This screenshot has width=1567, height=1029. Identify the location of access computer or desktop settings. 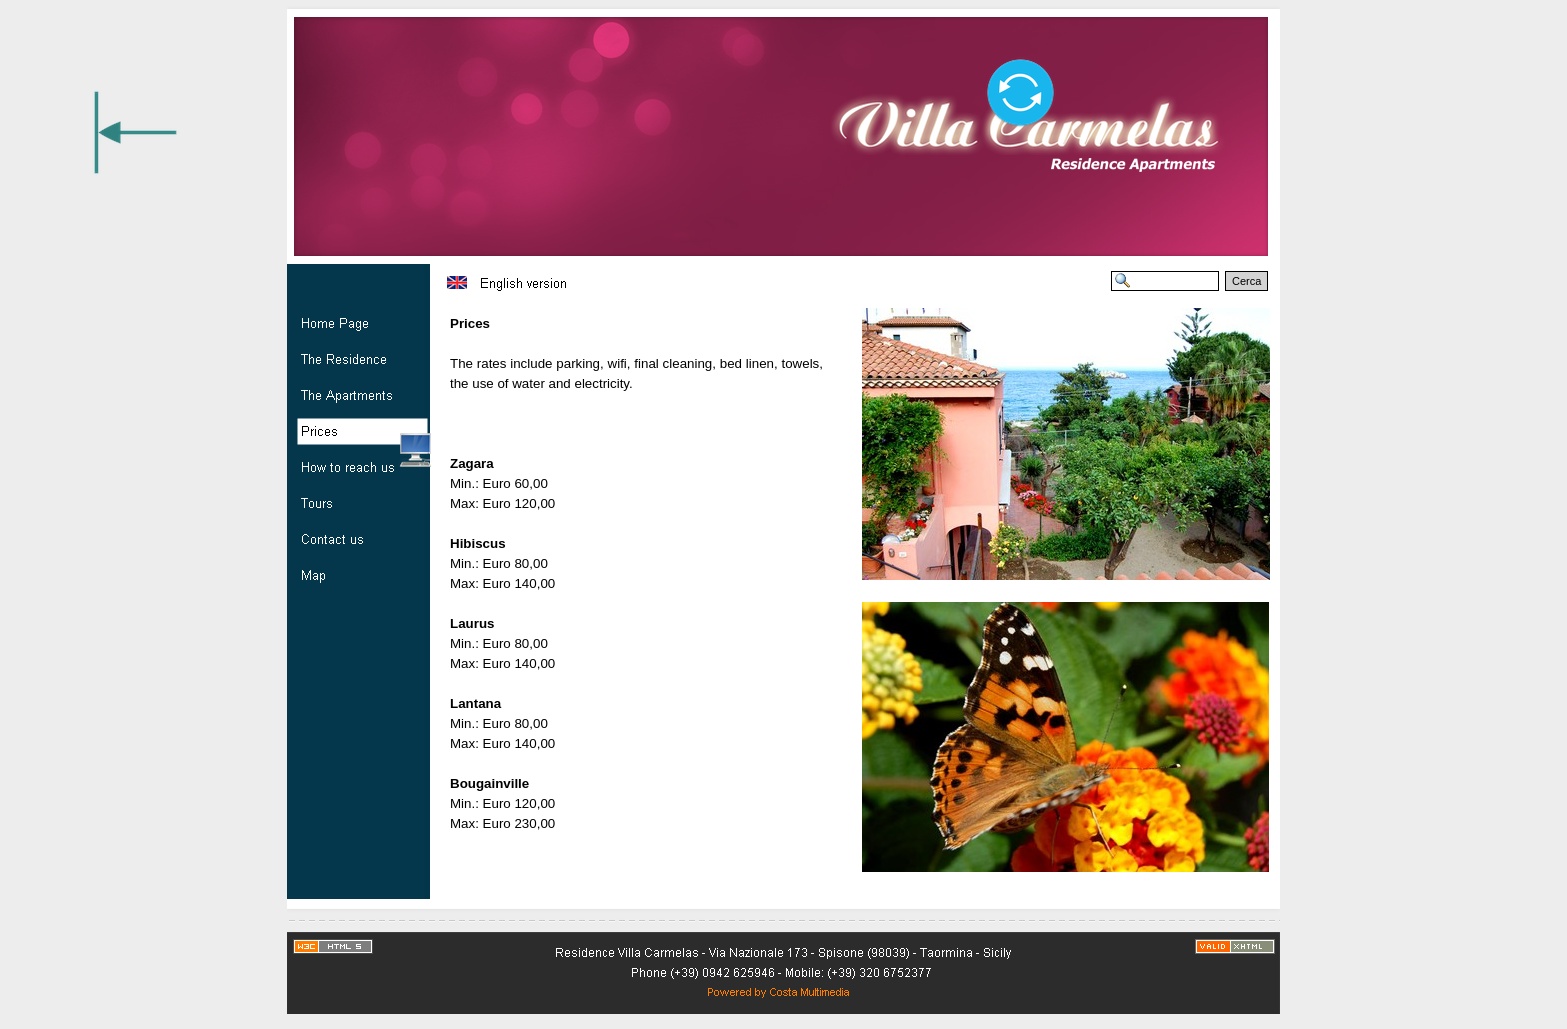
(415, 450).